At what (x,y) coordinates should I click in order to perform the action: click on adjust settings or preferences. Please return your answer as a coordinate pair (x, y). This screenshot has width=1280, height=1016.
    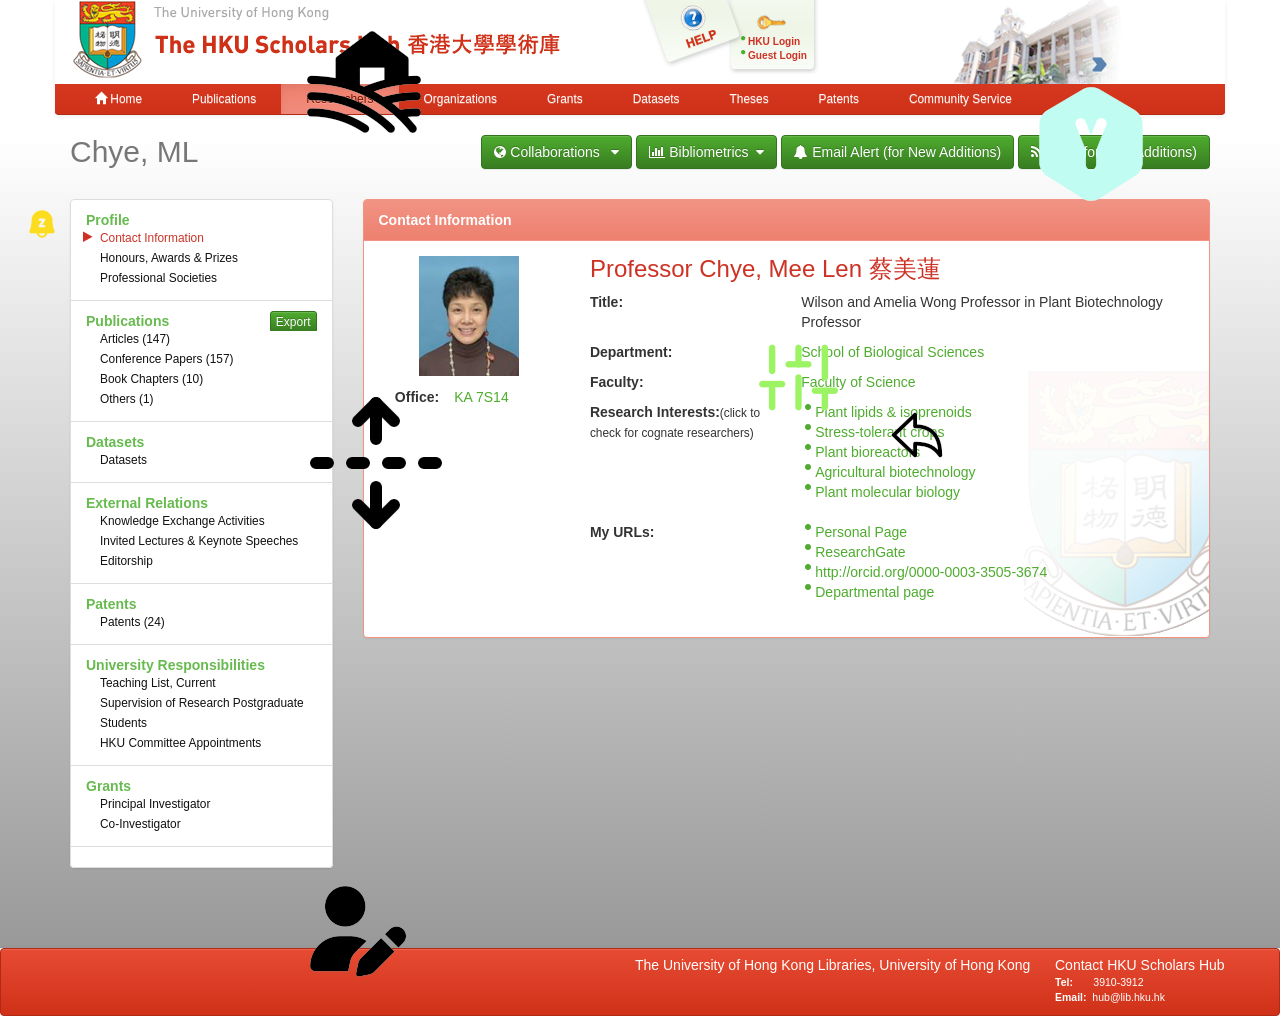
    Looking at the image, I should click on (798, 377).